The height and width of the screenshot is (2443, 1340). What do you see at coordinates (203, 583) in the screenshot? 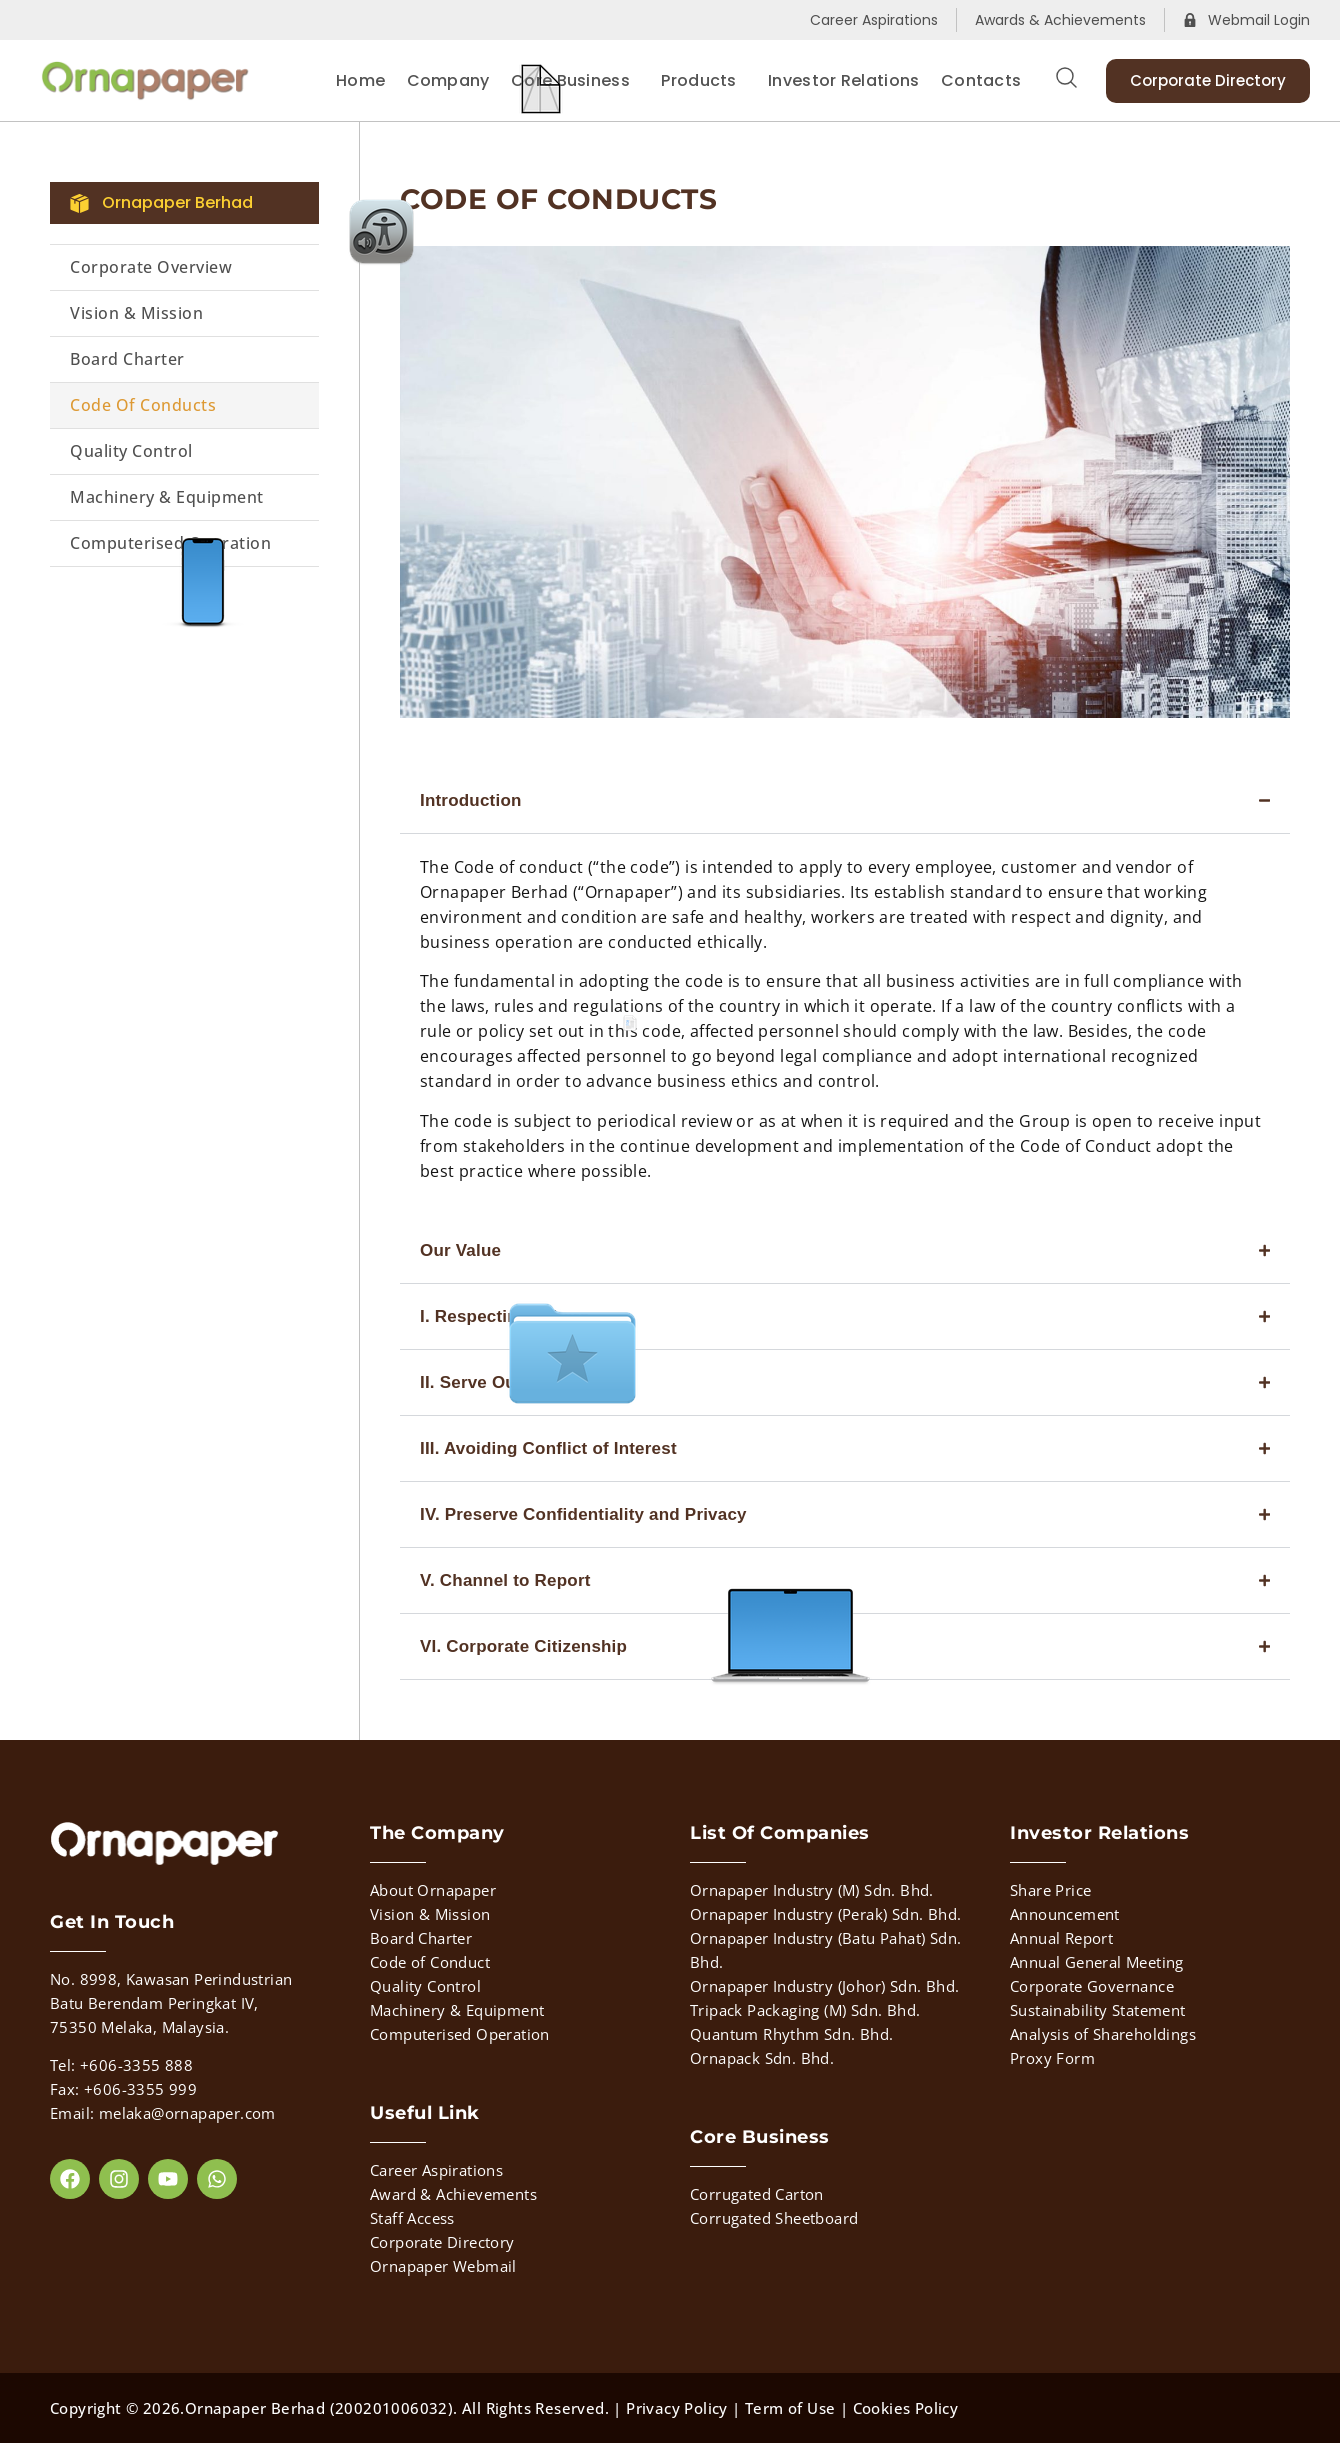
I see `iPhone 12 Pro device icon` at bounding box center [203, 583].